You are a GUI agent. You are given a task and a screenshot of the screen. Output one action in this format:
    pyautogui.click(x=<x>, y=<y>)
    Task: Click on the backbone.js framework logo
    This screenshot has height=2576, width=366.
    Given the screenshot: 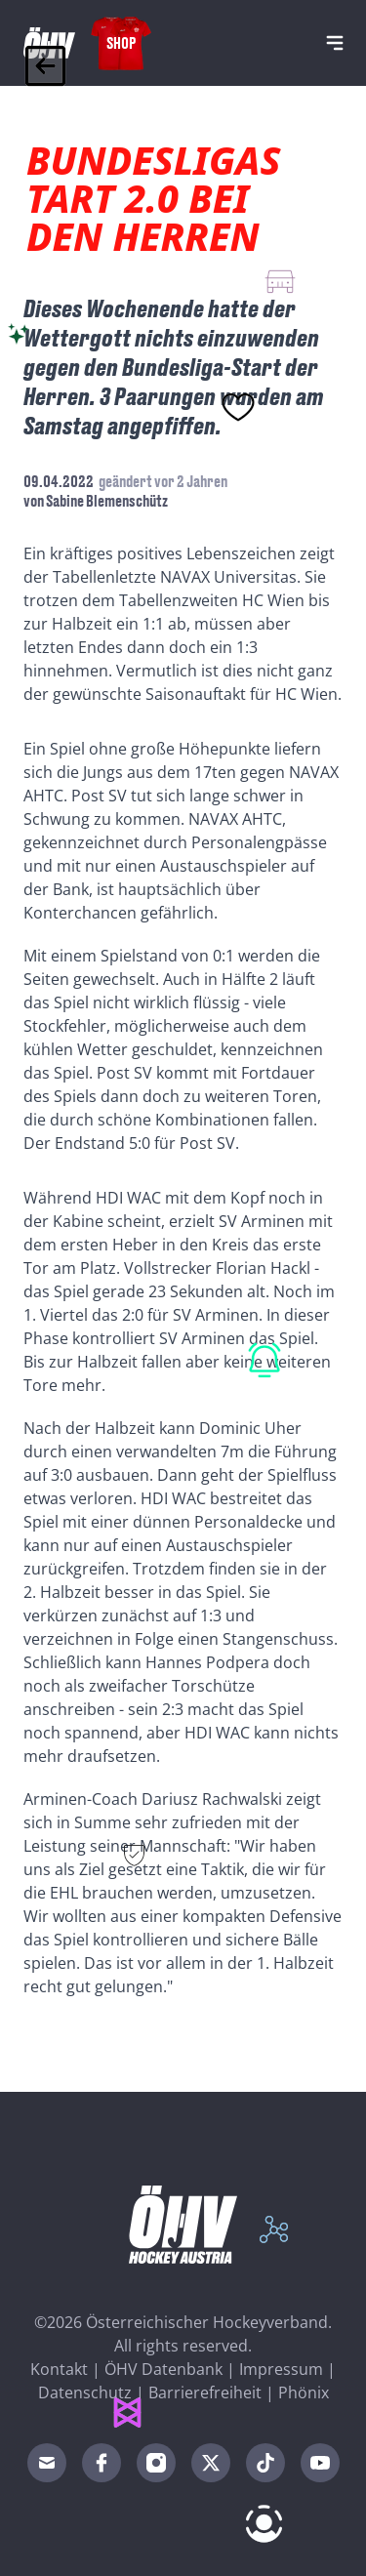 What is the action you would take?
    pyautogui.click(x=127, y=2412)
    